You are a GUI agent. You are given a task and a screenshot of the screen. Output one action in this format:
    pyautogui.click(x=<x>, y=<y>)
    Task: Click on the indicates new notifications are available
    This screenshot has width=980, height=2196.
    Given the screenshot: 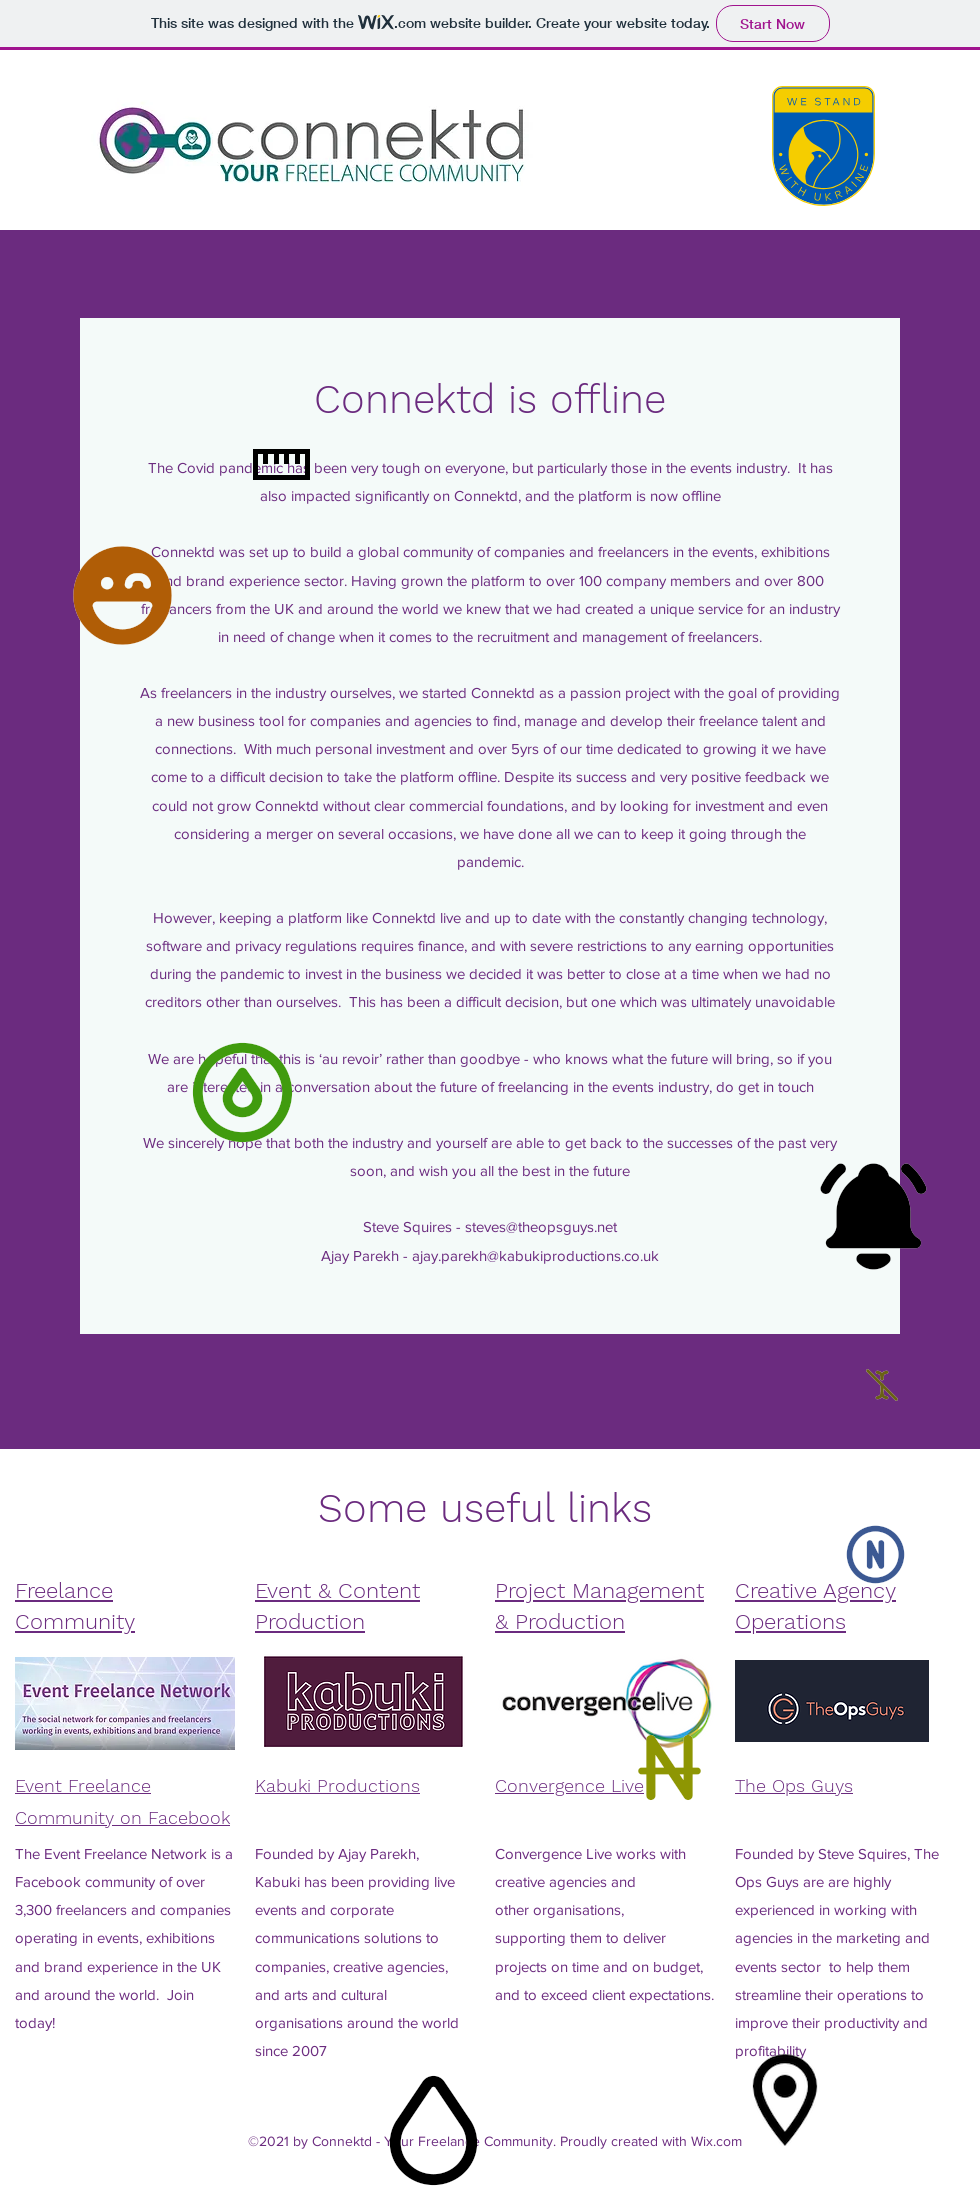 What is the action you would take?
    pyautogui.click(x=873, y=1216)
    